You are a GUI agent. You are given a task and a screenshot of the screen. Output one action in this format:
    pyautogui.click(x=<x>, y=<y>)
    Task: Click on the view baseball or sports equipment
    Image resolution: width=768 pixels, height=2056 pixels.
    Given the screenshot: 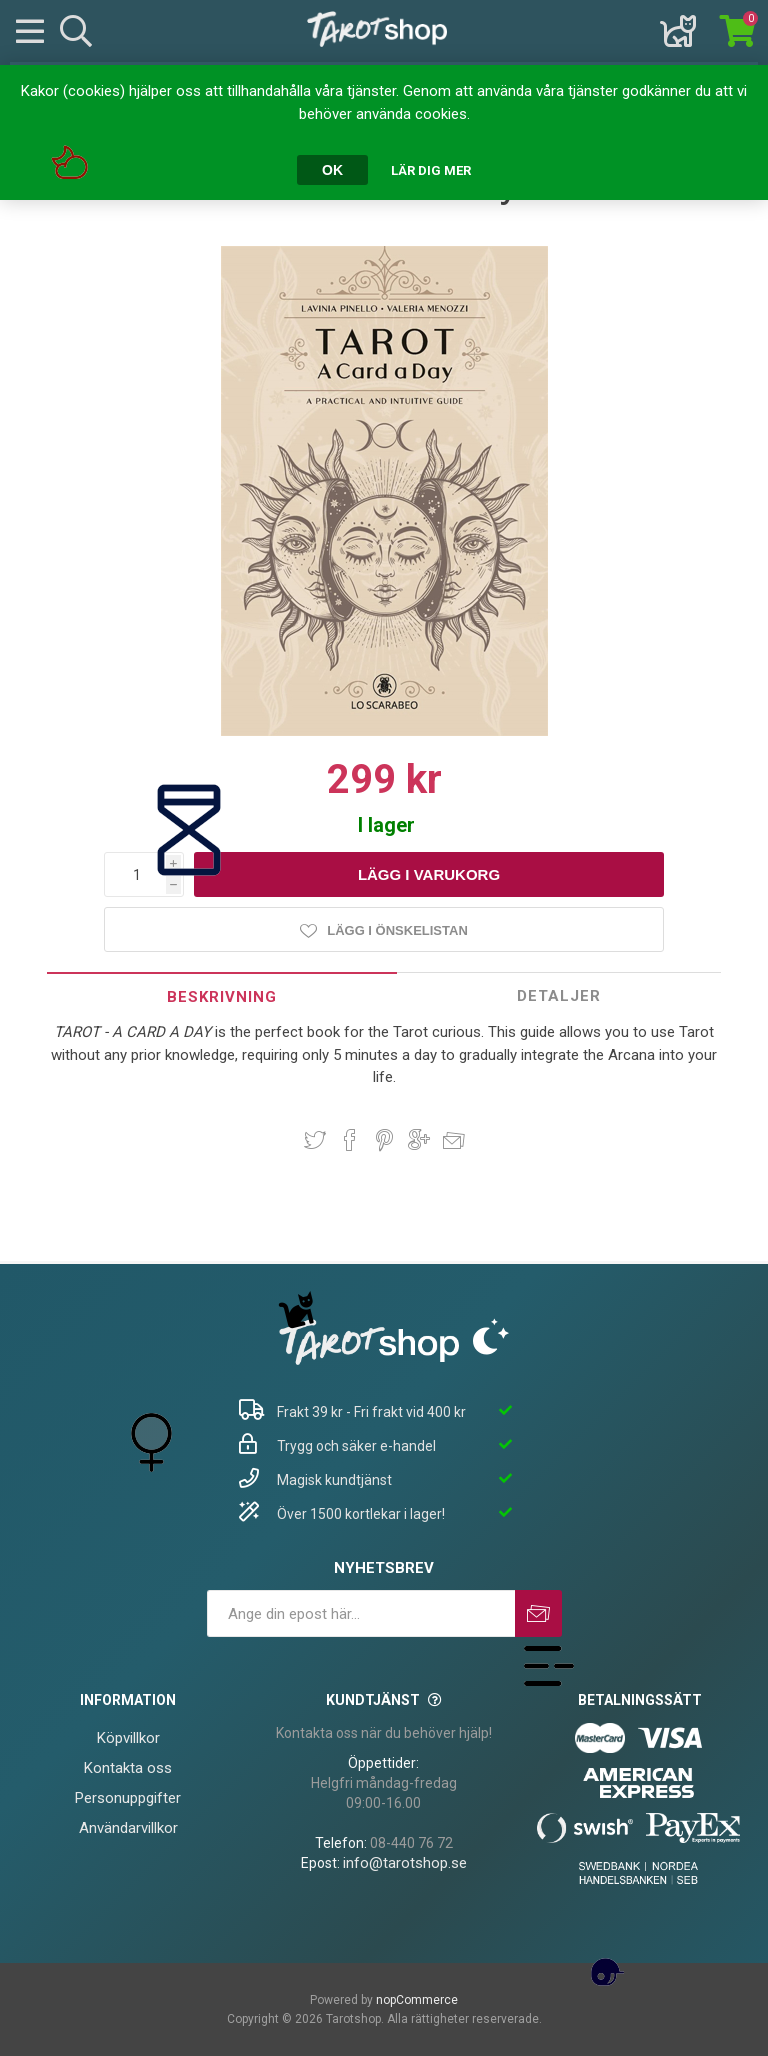 What is the action you would take?
    pyautogui.click(x=606, y=1972)
    